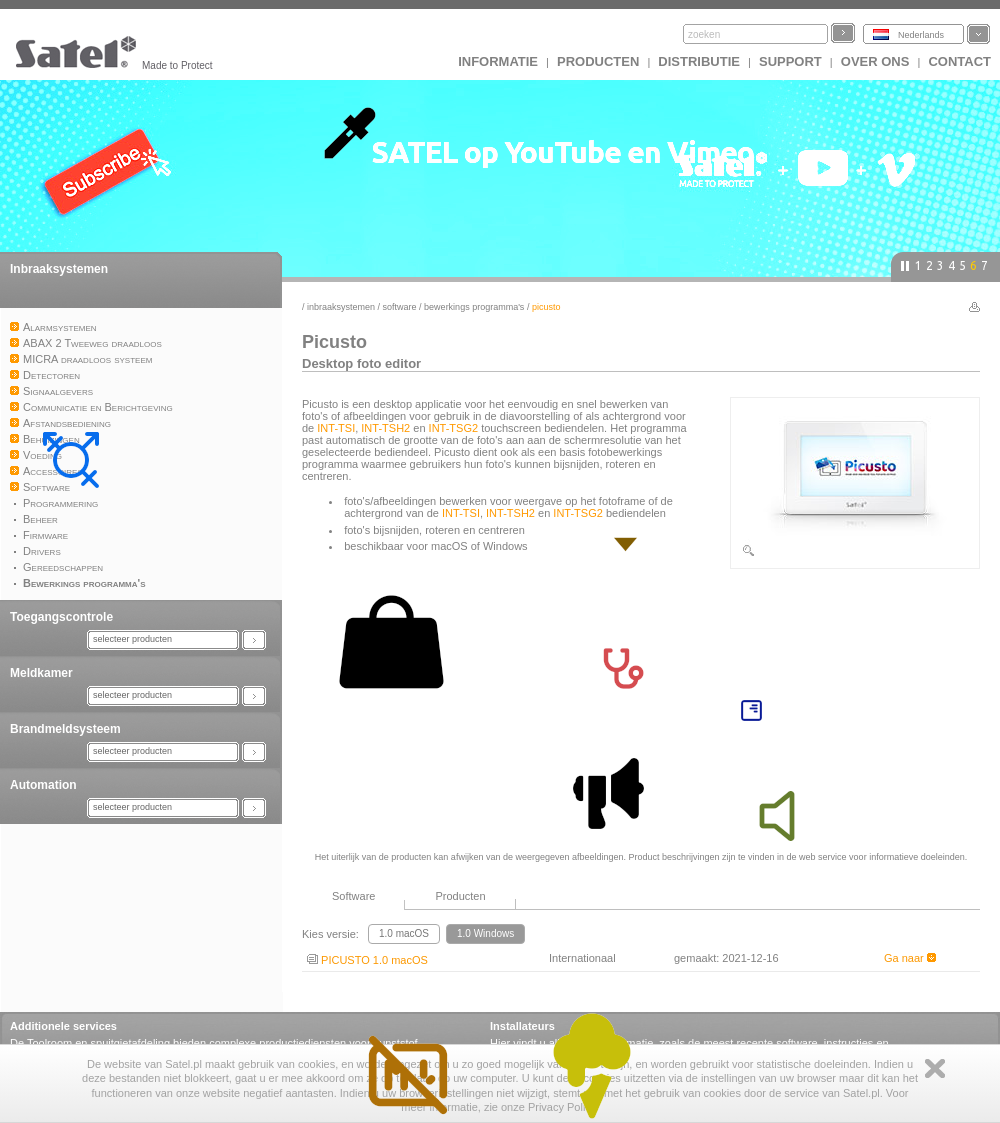 Image resolution: width=1000 pixels, height=1123 pixels. I want to click on mute audio or sound, so click(777, 816).